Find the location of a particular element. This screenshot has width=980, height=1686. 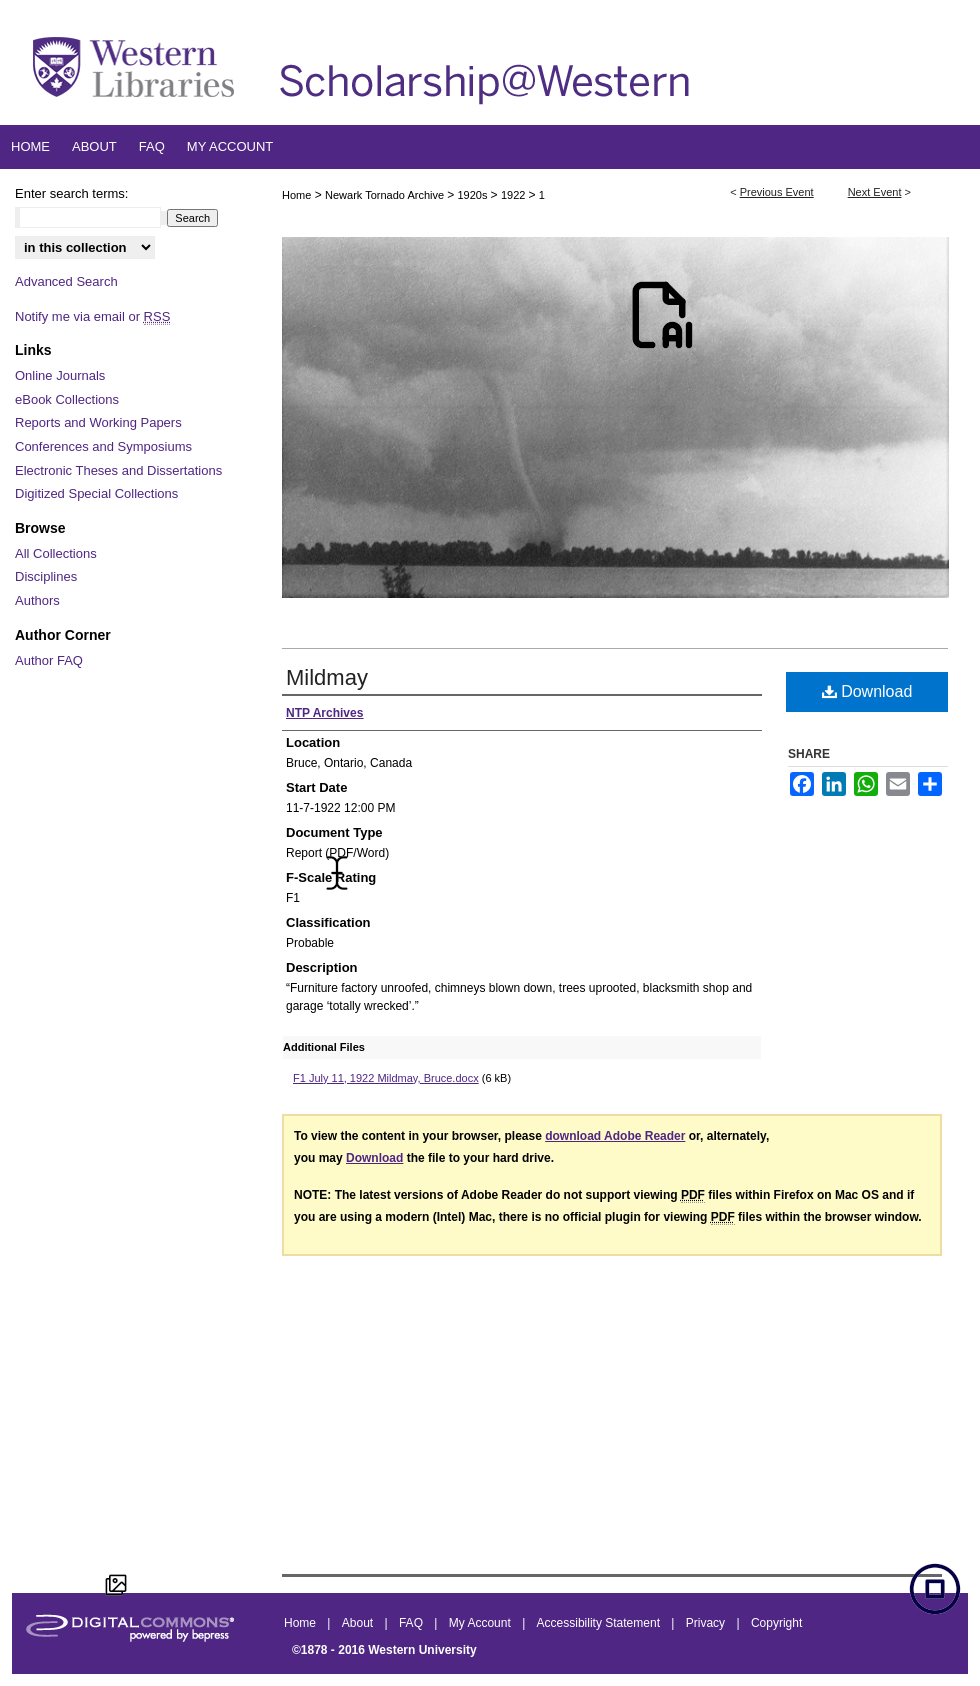

open an AI-generated document is located at coordinates (659, 315).